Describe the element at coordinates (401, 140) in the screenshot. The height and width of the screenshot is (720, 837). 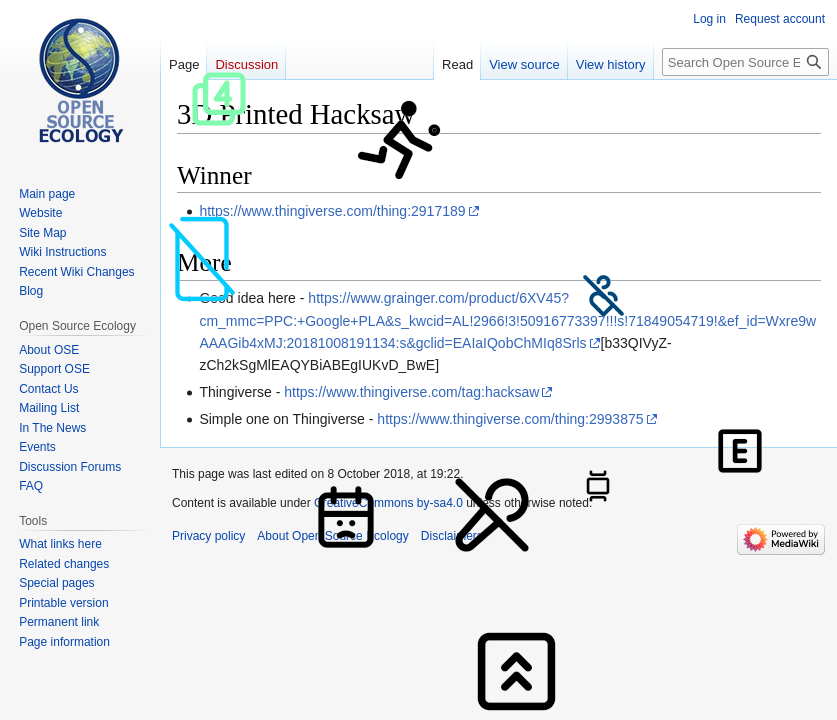
I see `access volleyball or beach sports activities` at that location.